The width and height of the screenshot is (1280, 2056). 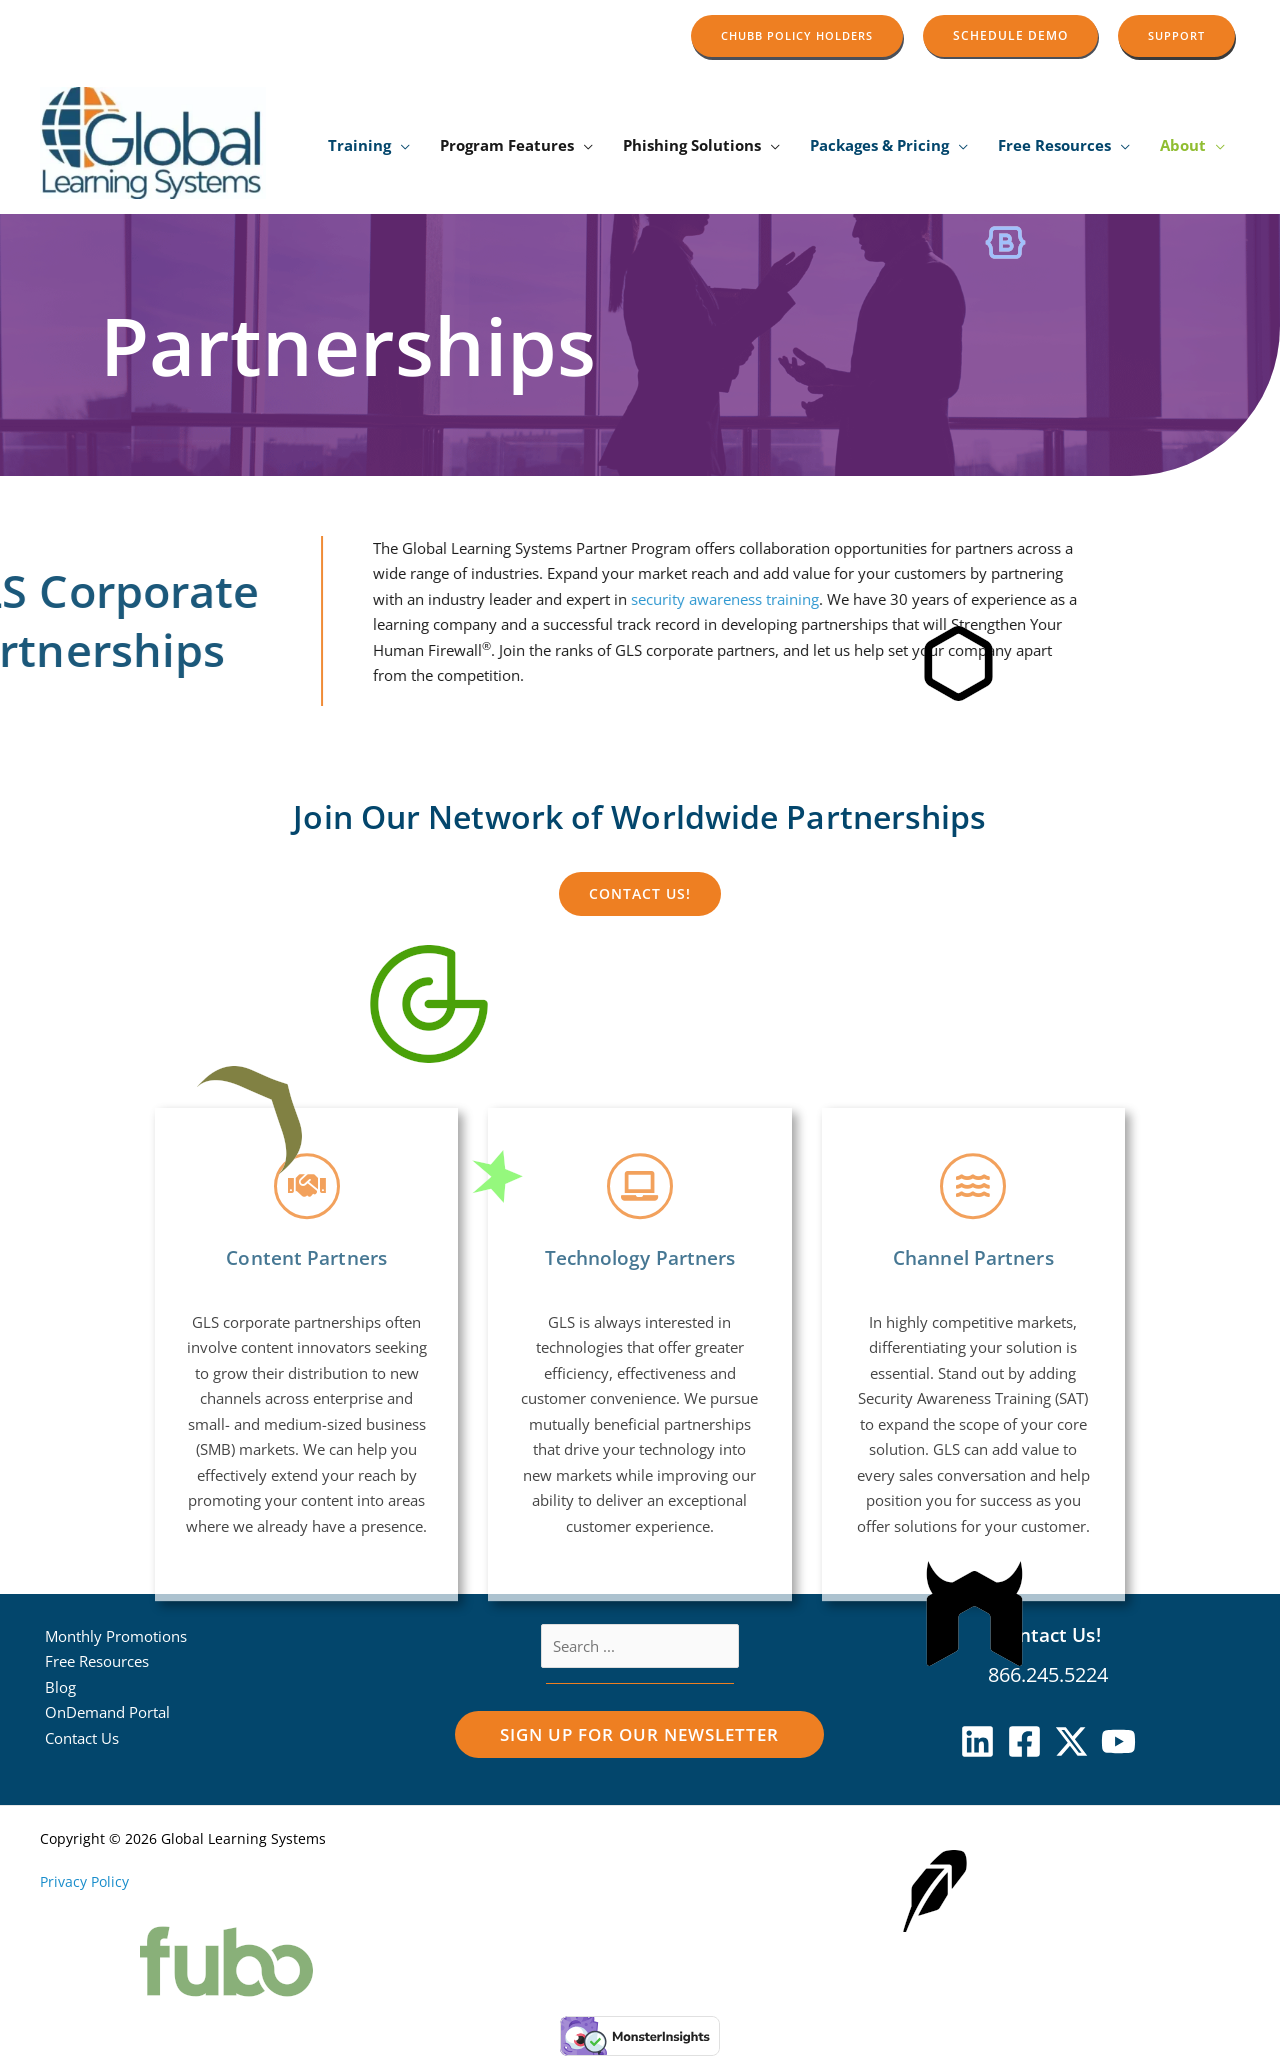 What do you see at coordinates (935, 1891) in the screenshot?
I see `open the Robinhood investing app` at bounding box center [935, 1891].